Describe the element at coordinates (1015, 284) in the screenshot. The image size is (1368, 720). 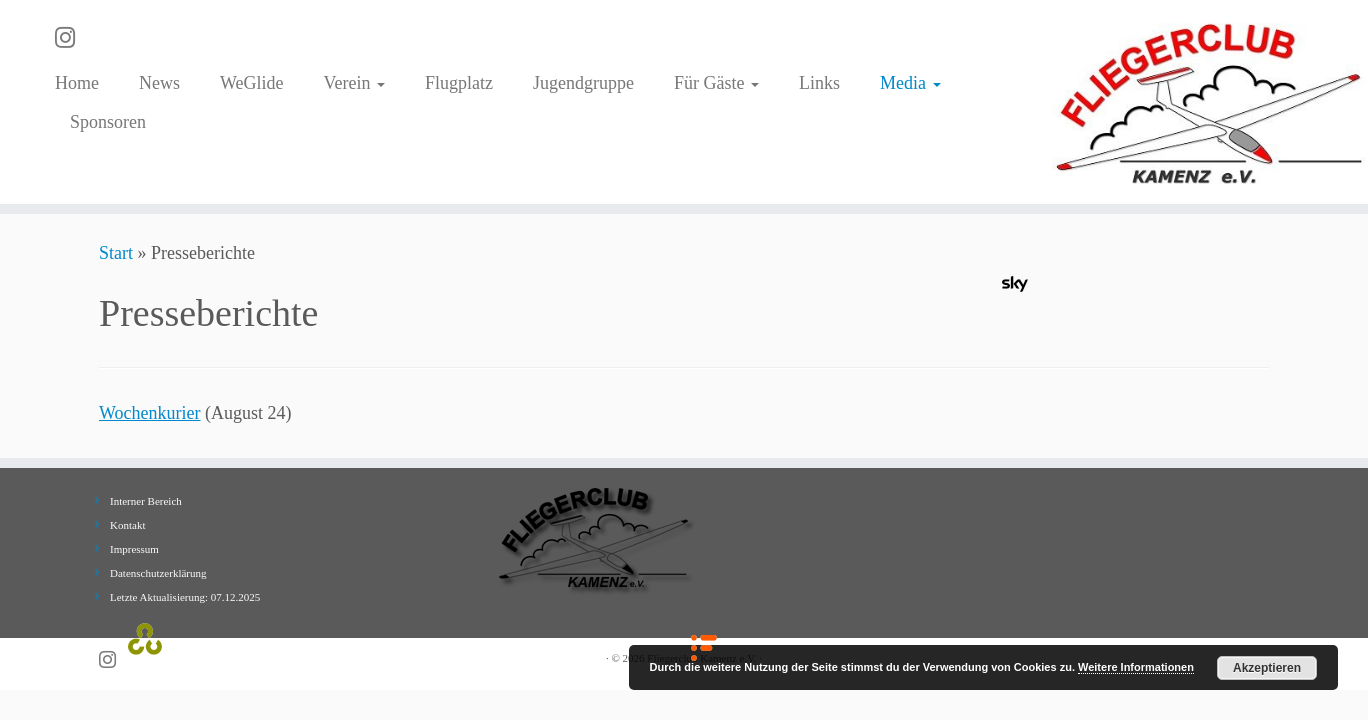
I see `sky brand logo` at that location.